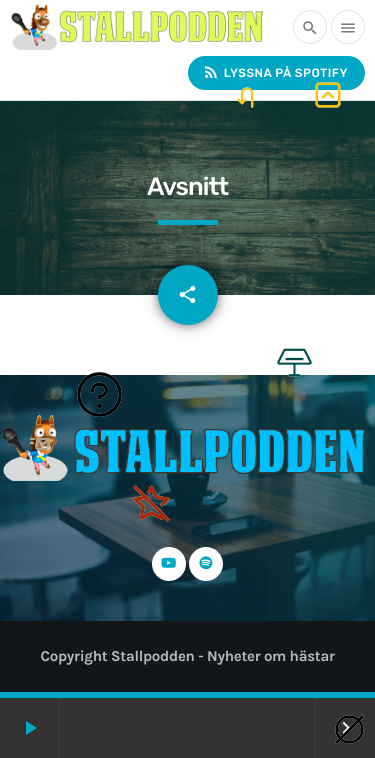 The image size is (375, 758). Describe the element at coordinates (294, 362) in the screenshot. I see `access presentation mode` at that location.